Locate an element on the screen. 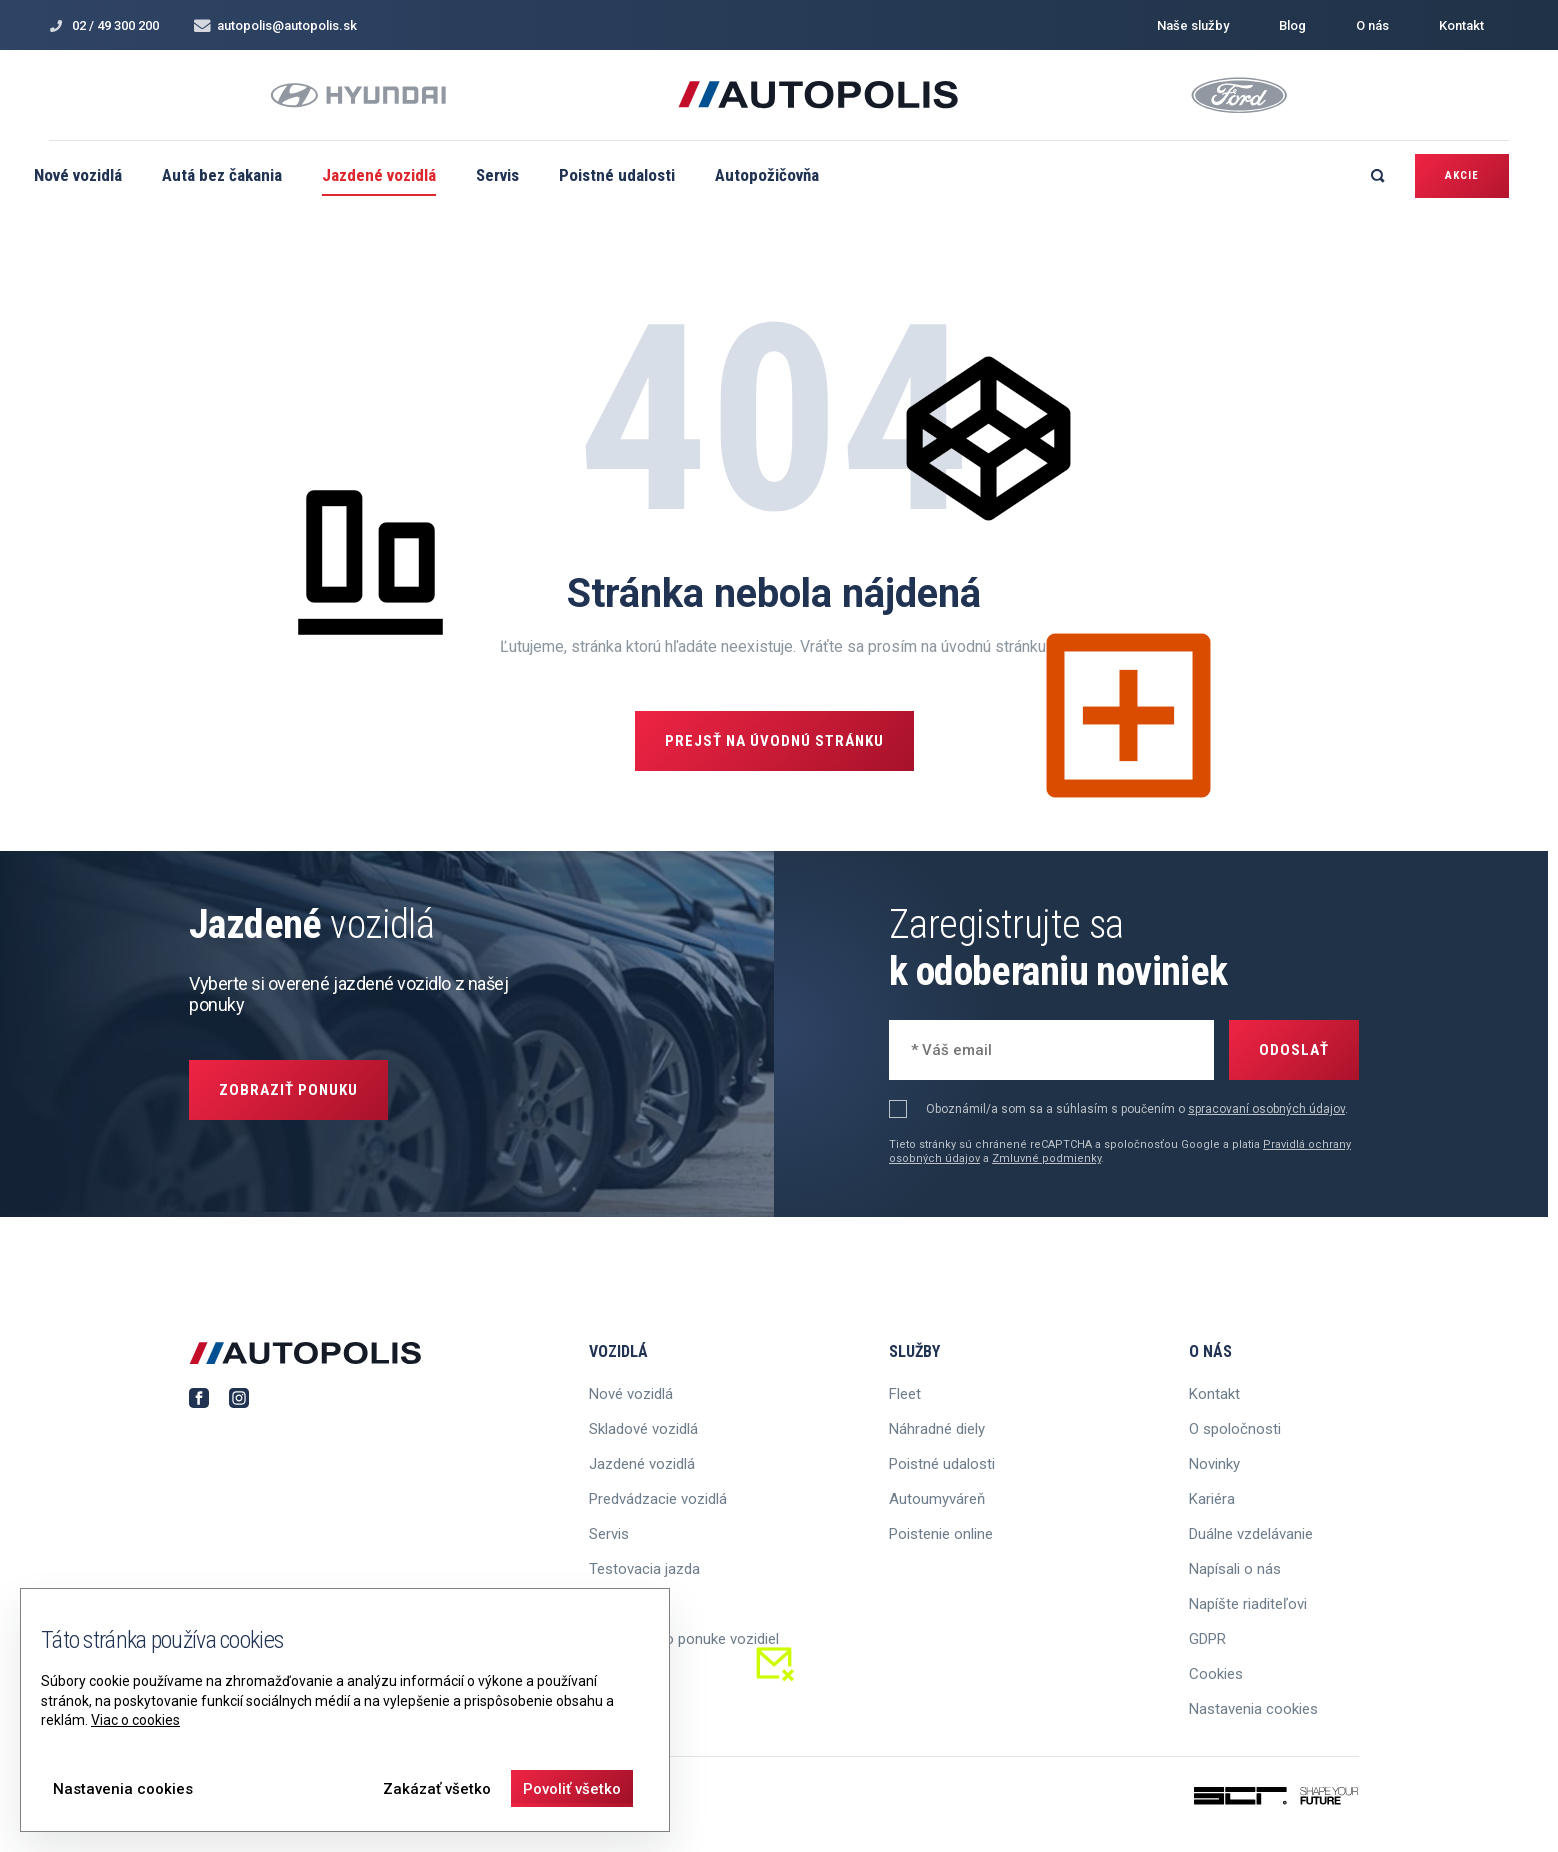 The width and height of the screenshot is (1558, 1852). add a new item or create new content is located at coordinates (1128, 715).